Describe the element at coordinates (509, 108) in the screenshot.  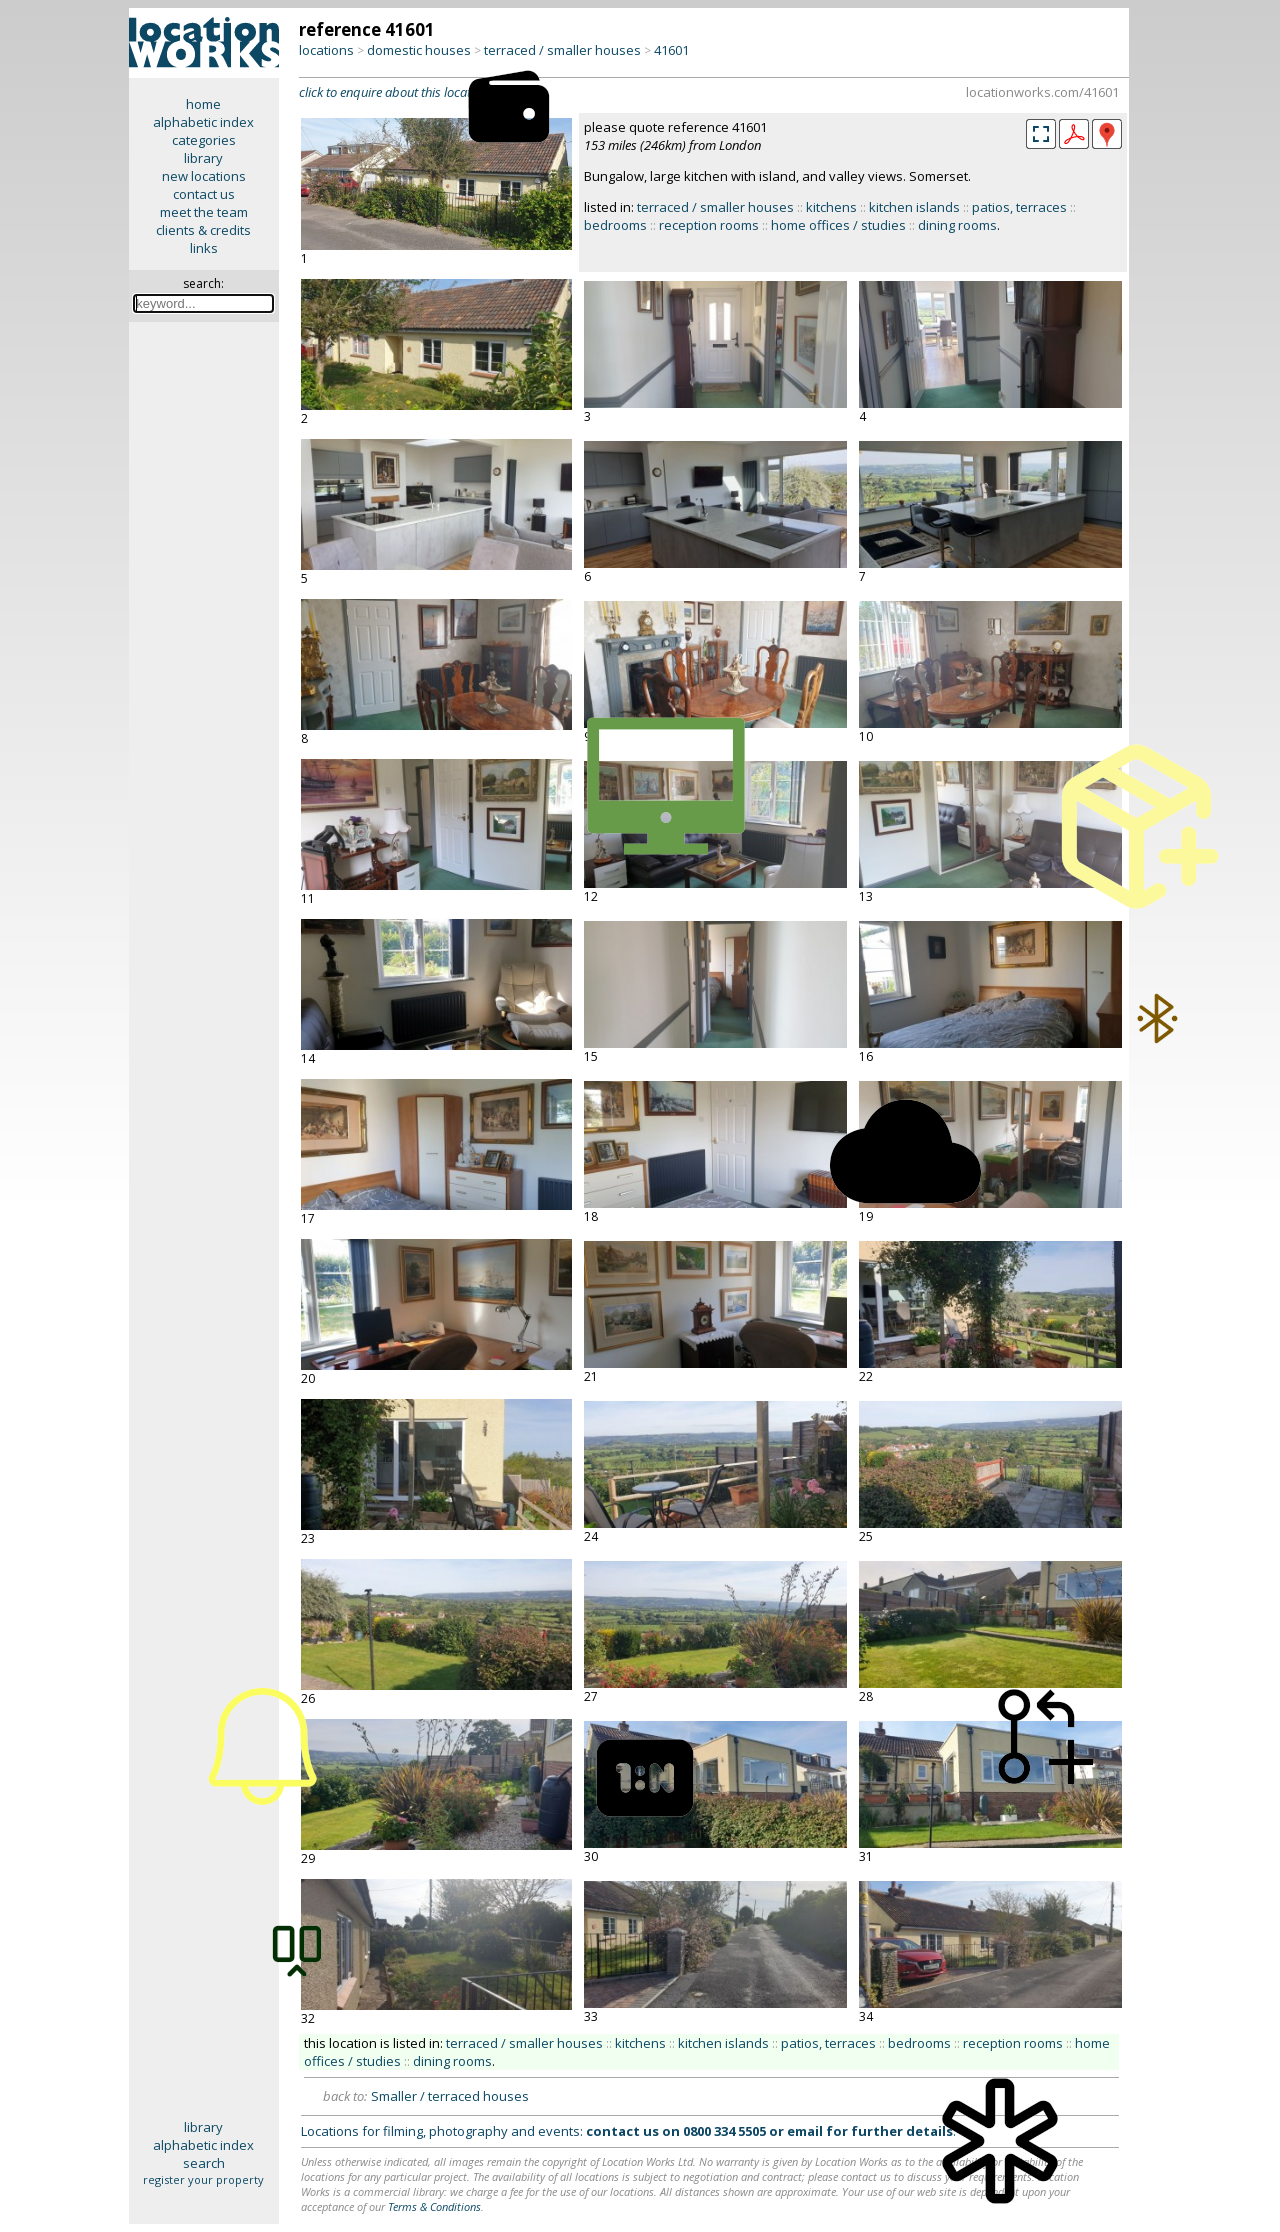
I see `access your wallet or payment methods` at that location.